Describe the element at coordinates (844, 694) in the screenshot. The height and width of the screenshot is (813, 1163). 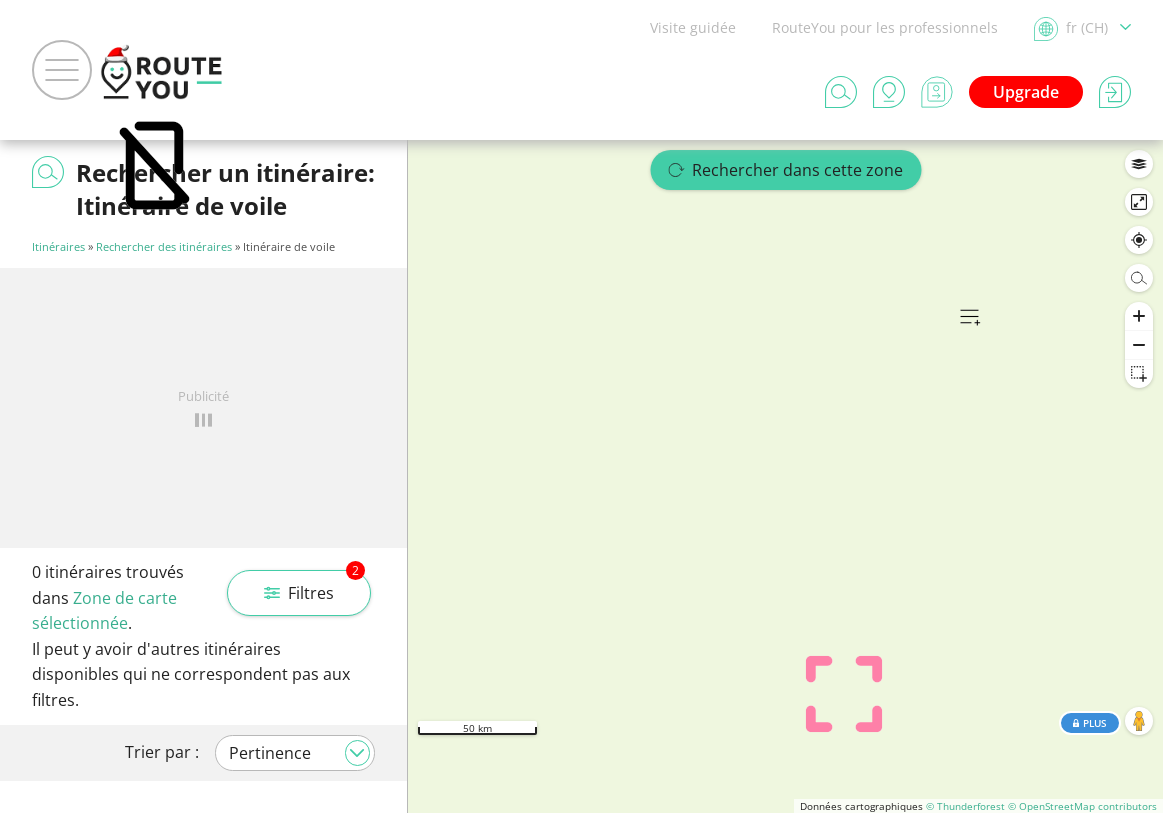
I see `expand to fullscreen mode` at that location.